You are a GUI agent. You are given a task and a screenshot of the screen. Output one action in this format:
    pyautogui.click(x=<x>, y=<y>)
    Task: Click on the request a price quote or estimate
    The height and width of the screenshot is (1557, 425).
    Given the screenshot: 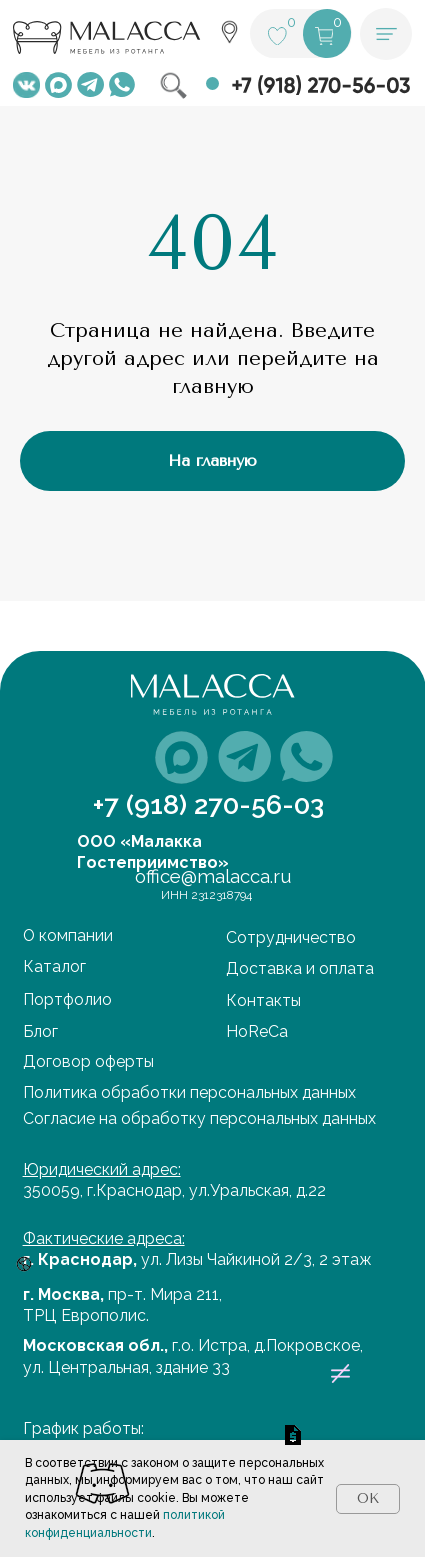 What is the action you would take?
    pyautogui.click(x=293, y=1435)
    